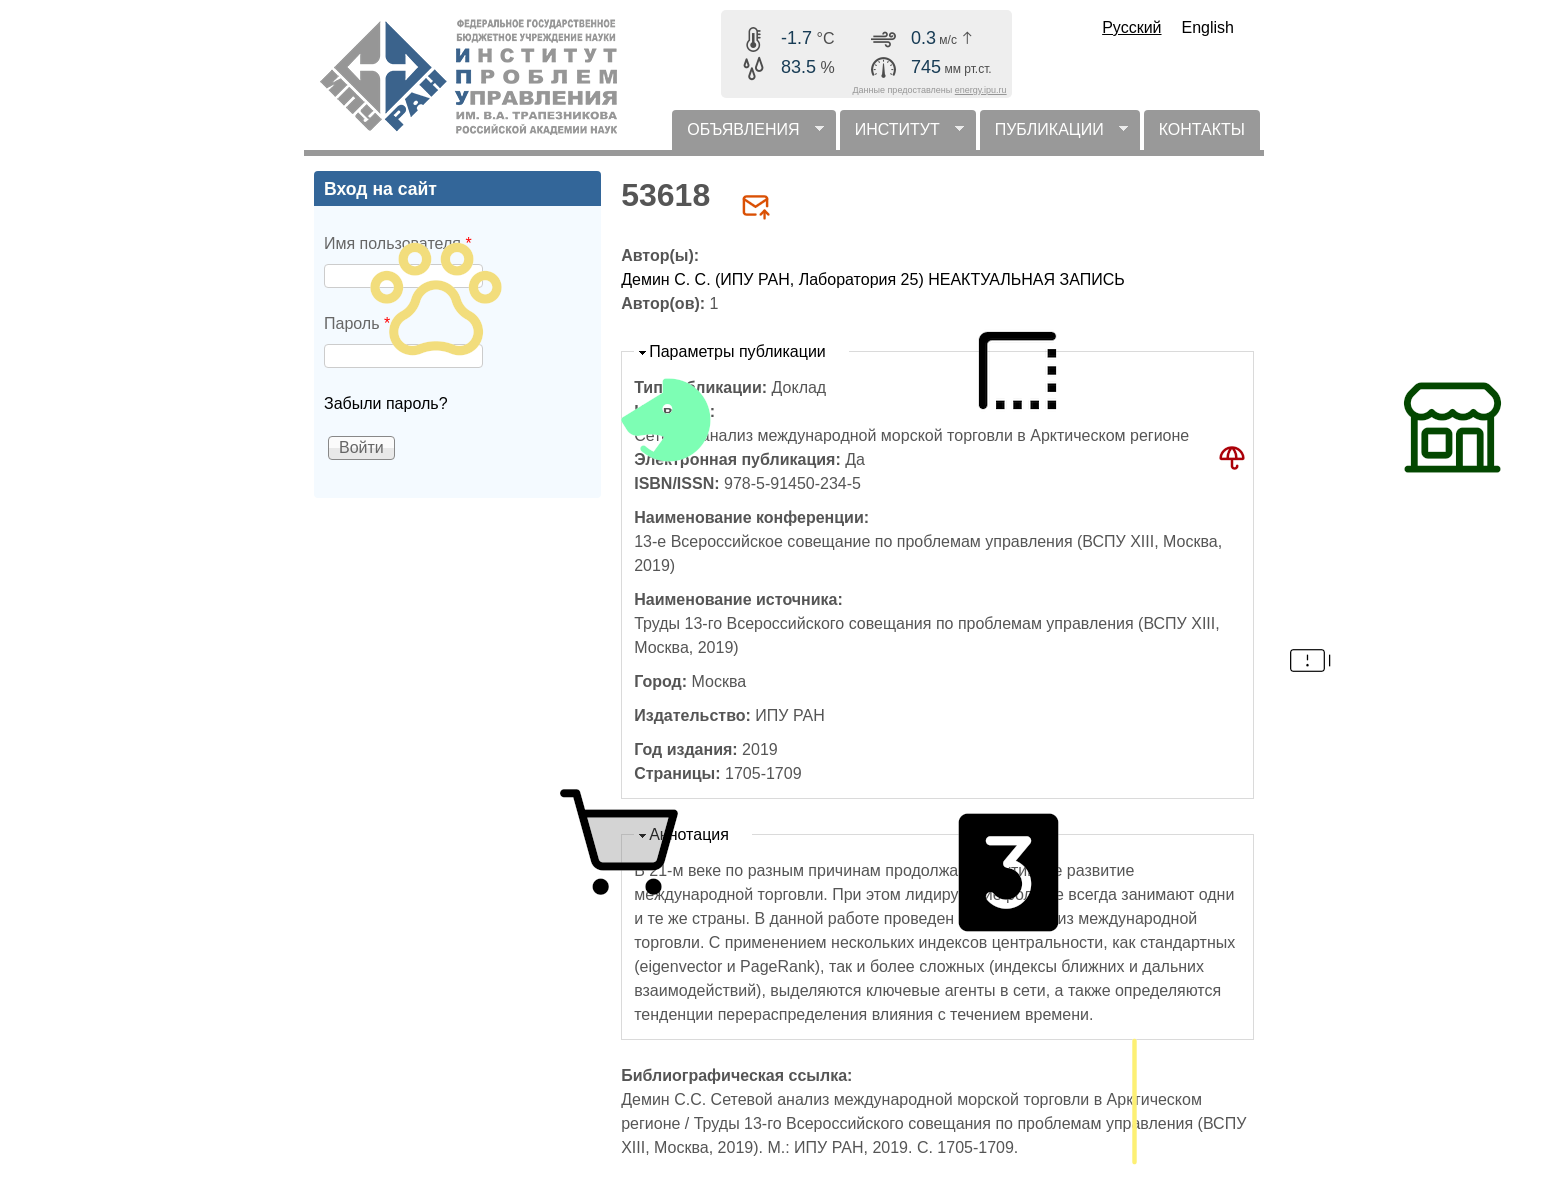  Describe the element at coordinates (621, 842) in the screenshot. I see `view your shopping cart` at that location.